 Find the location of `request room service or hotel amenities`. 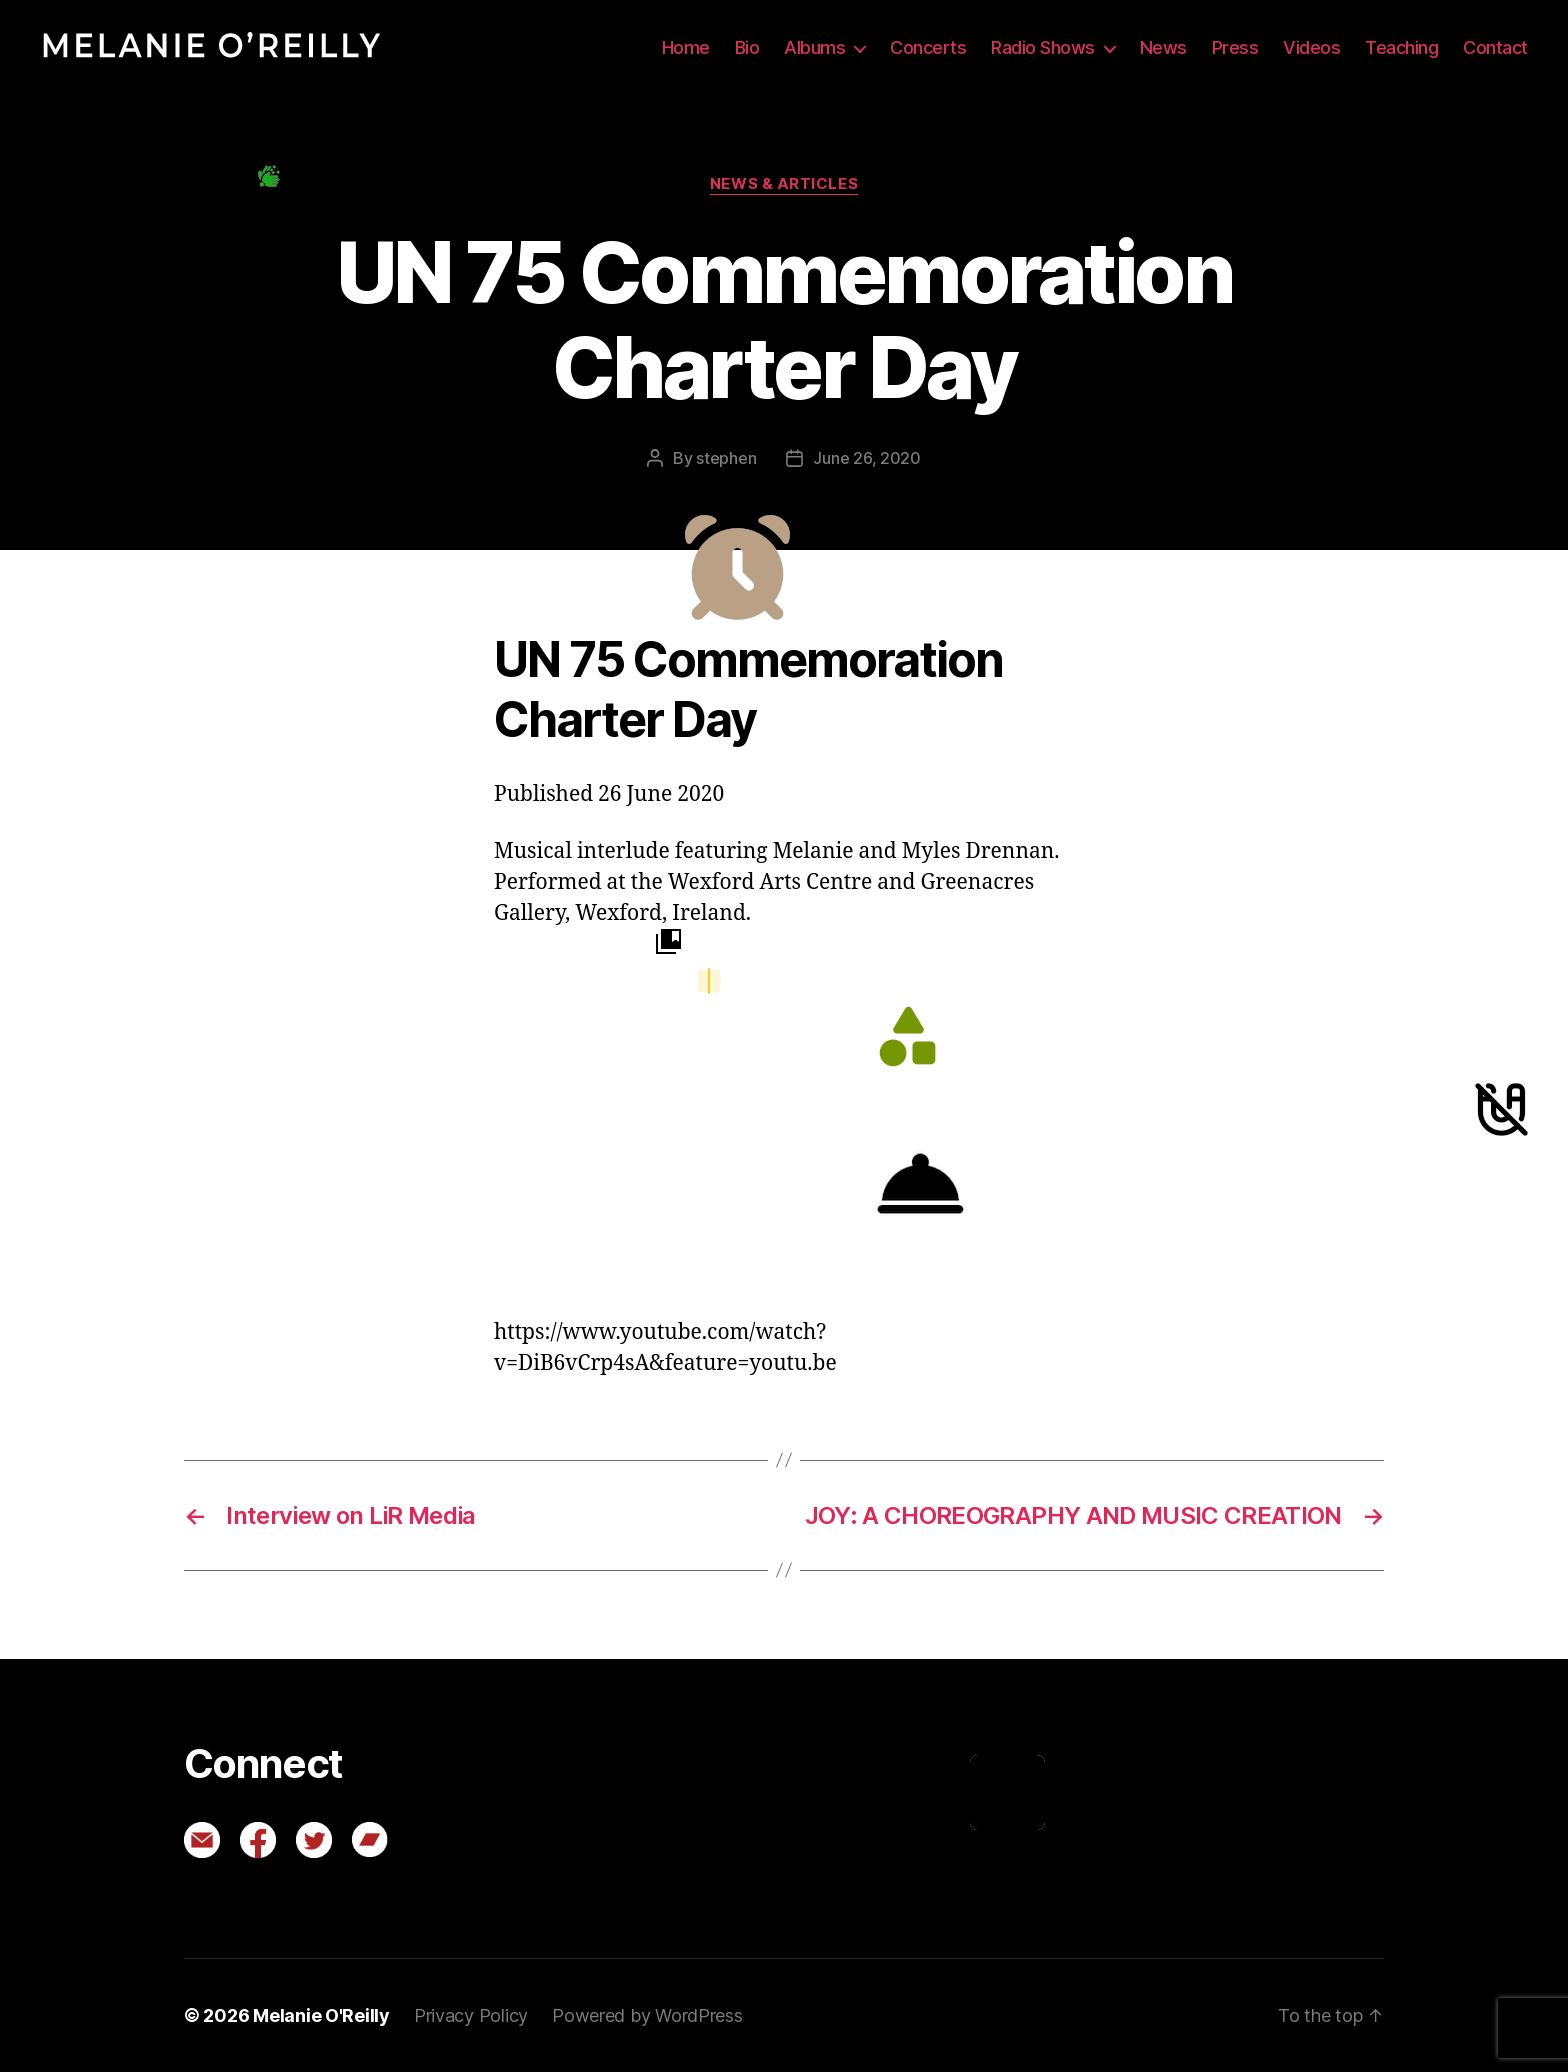

request room service or hotel amenities is located at coordinates (920, 1183).